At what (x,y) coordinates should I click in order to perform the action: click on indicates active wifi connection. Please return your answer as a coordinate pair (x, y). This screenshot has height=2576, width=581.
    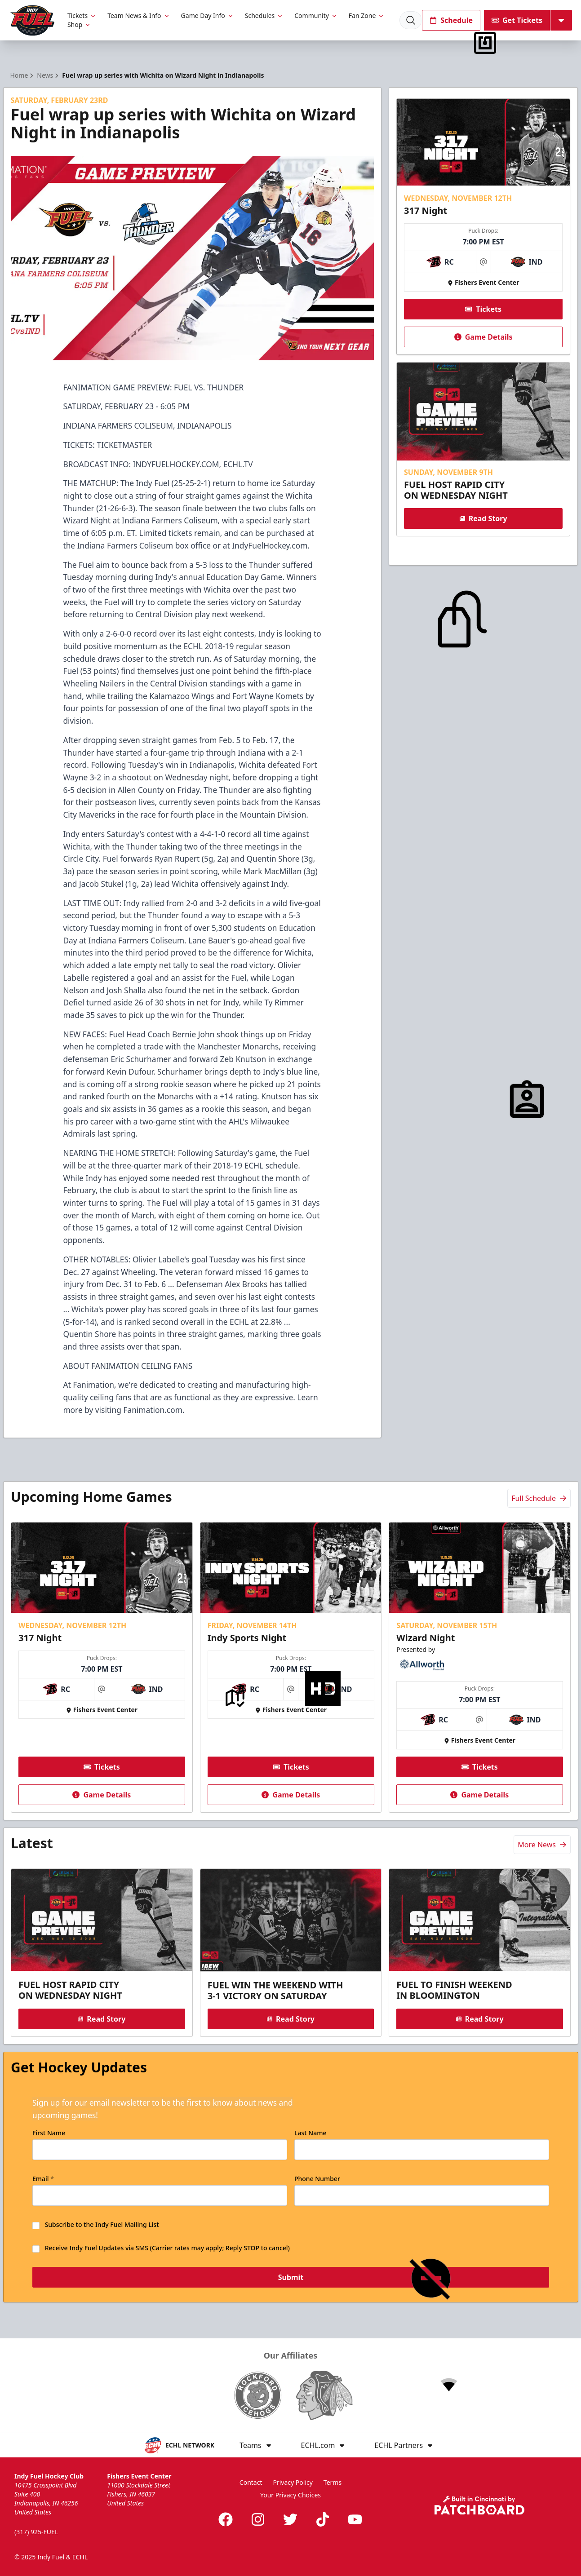
    Looking at the image, I should click on (449, 2385).